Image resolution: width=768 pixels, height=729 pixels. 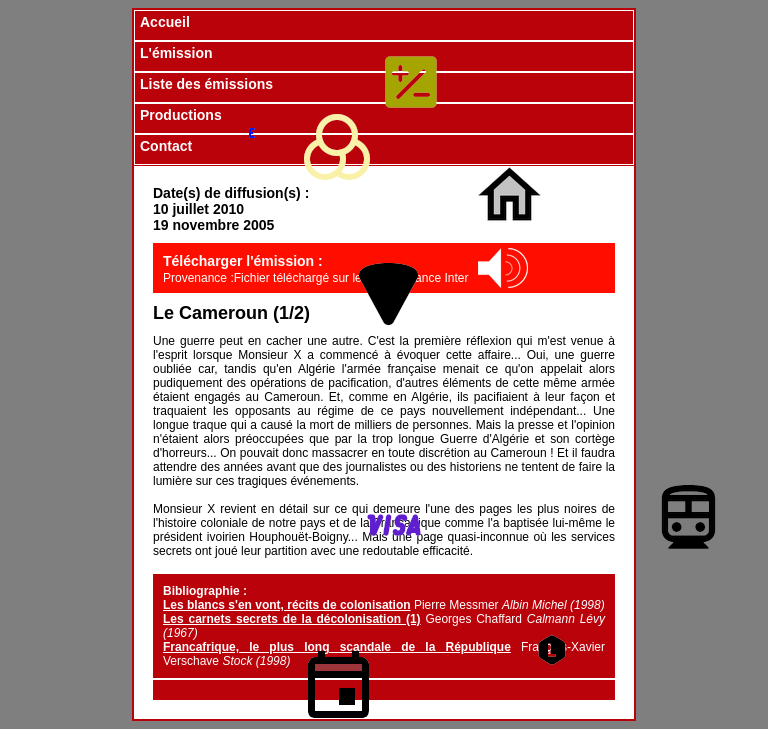 What do you see at coordinates (394, 525) in the screenshot?
I see `indicates visa card payment option` at bounding box center [394, 525].